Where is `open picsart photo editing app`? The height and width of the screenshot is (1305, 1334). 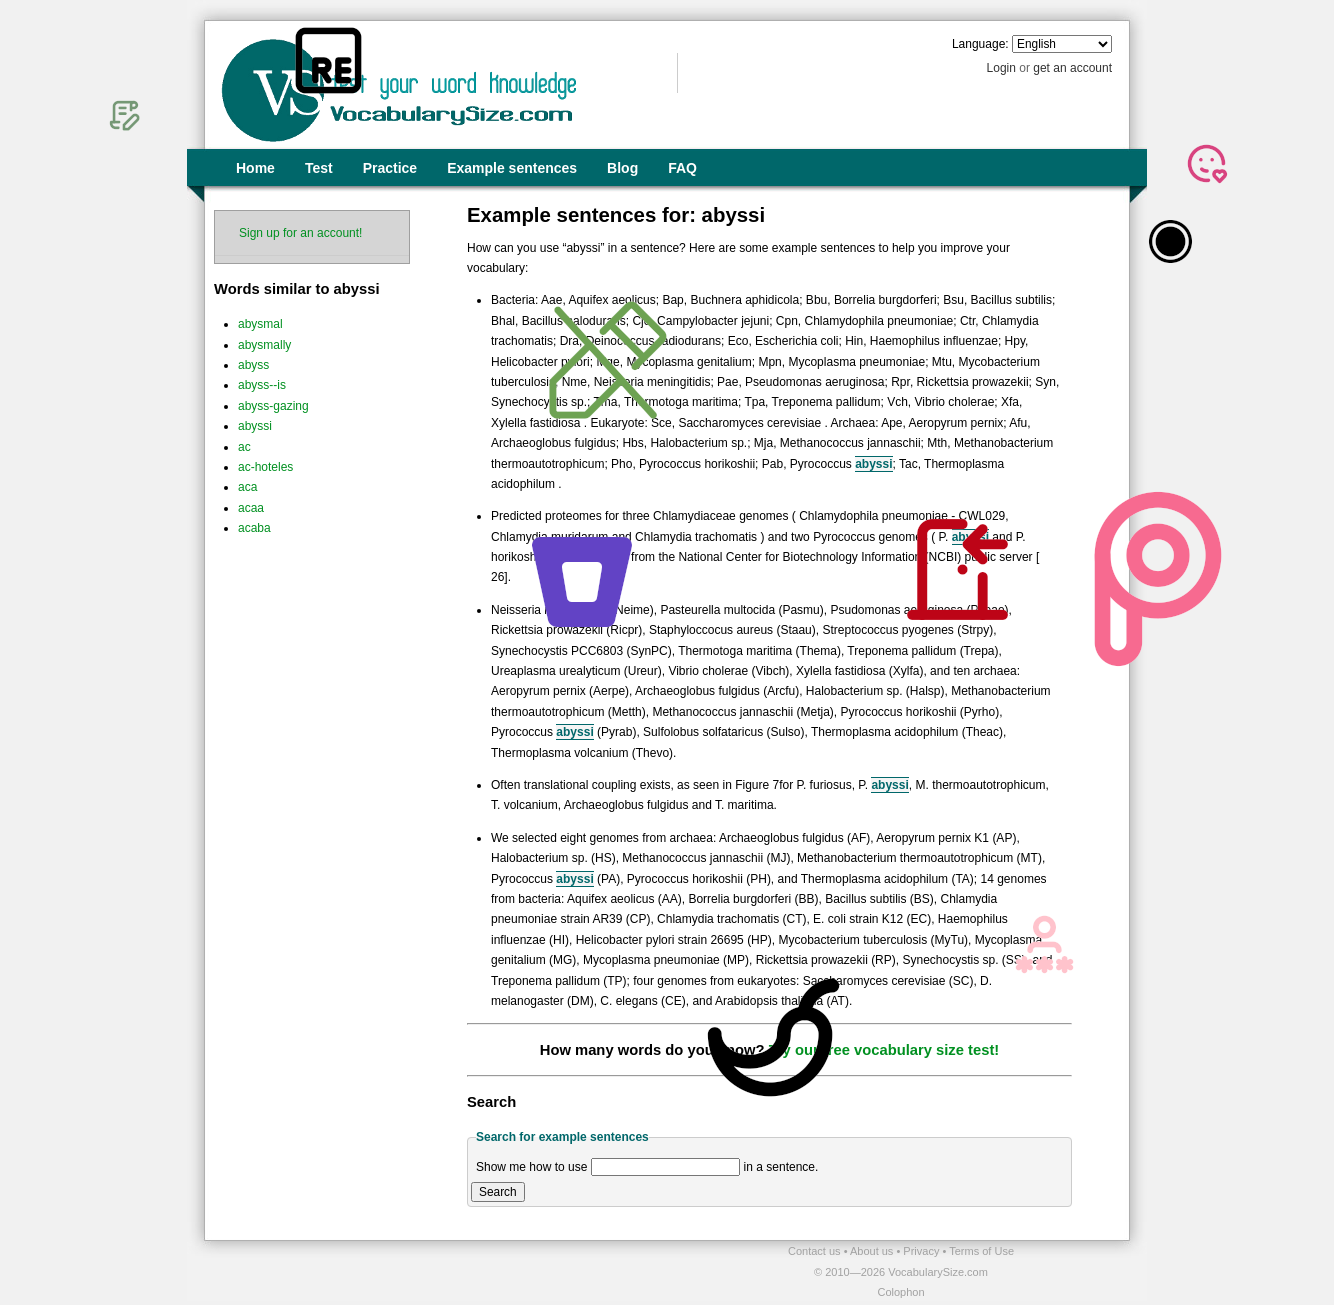
open picsart photo editing app is located at coordinates (1158, 579).